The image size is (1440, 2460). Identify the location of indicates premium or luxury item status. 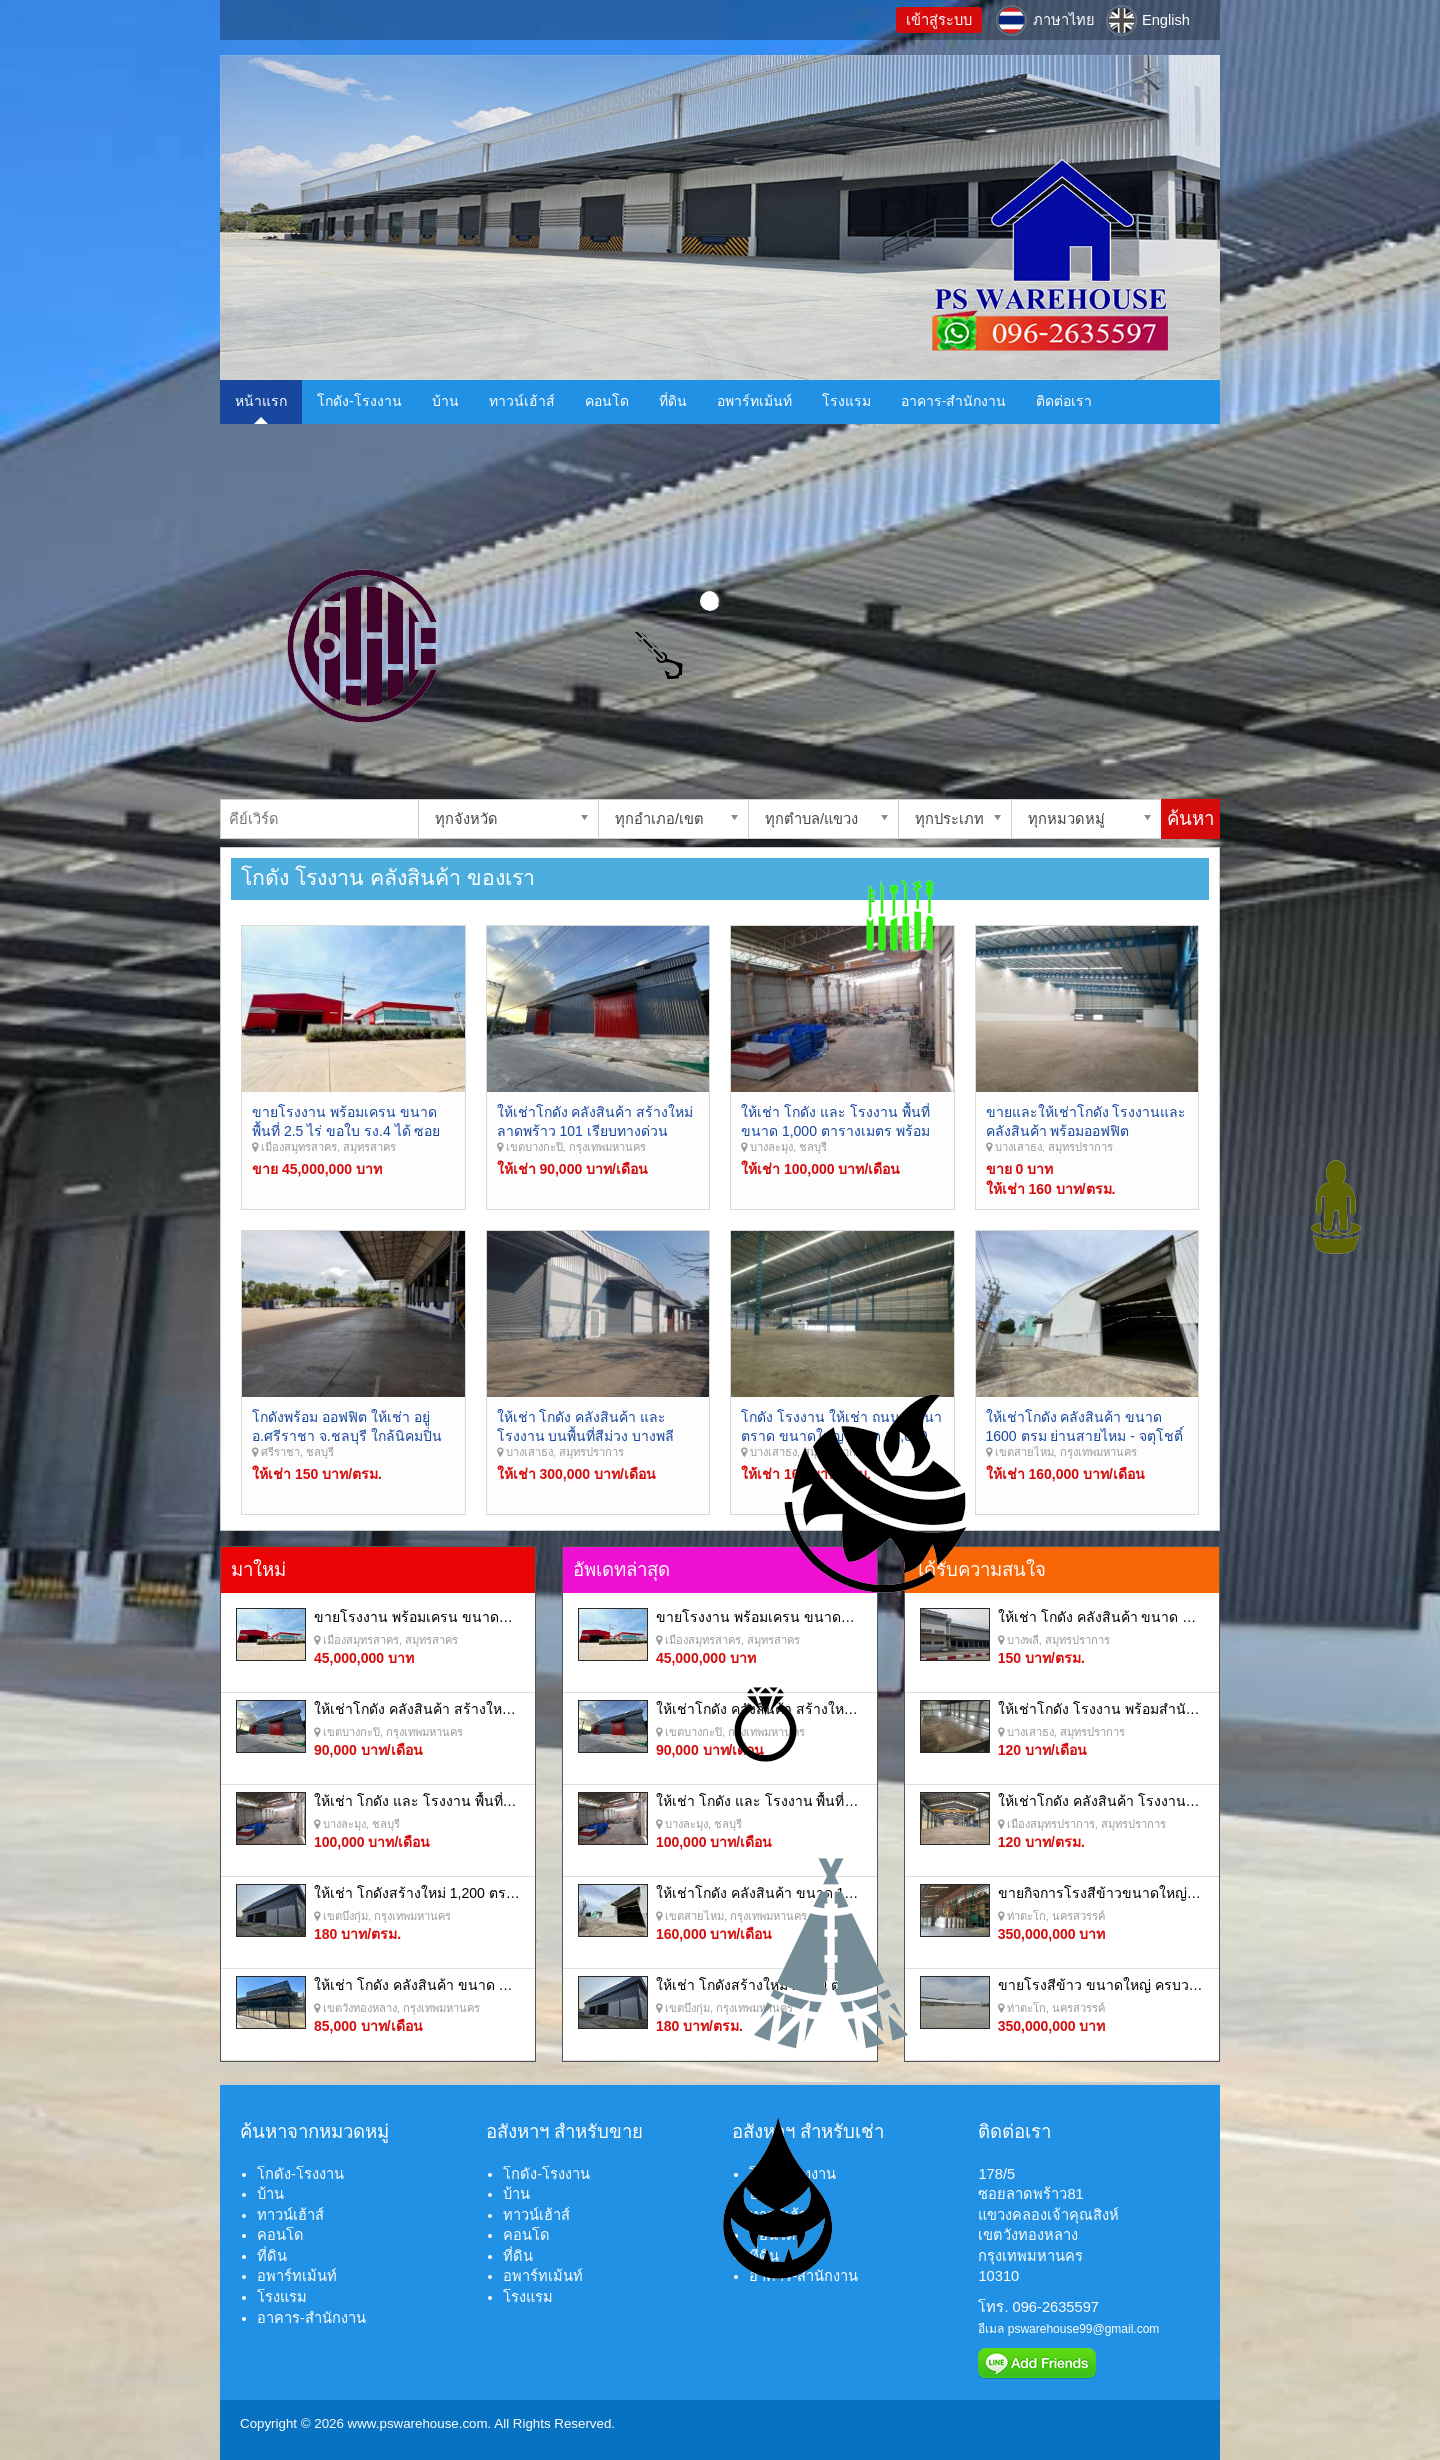
(765, 1724).